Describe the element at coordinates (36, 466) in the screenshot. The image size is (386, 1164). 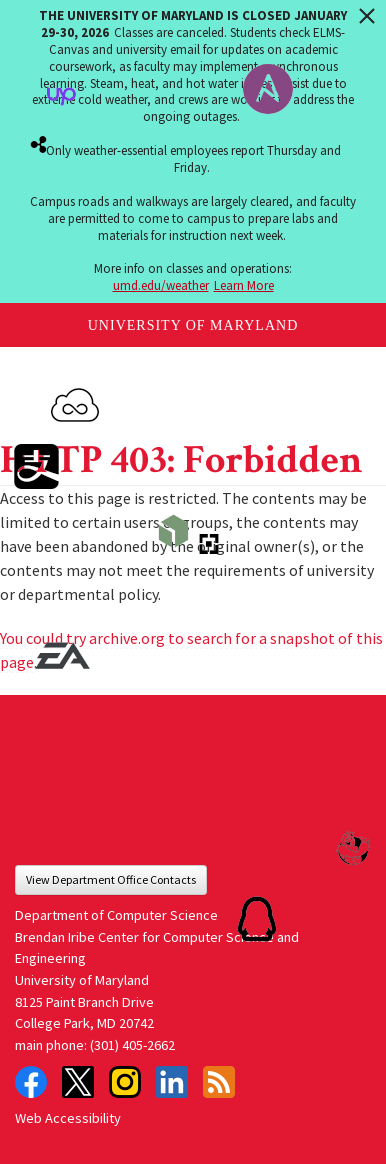
I see `pay with Alipay` at that location.